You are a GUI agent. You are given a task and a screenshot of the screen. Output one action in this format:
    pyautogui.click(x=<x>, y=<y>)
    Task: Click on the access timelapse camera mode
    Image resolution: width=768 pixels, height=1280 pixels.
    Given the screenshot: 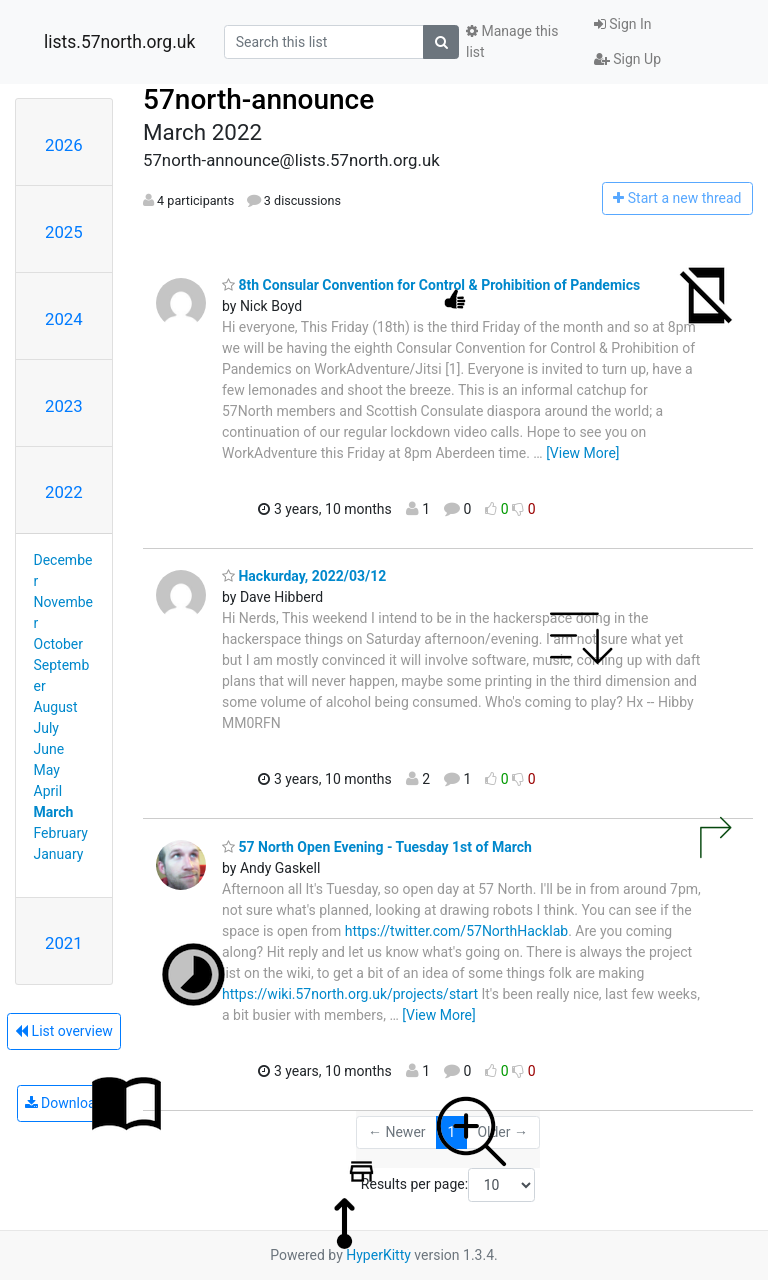 What is the action you would take?
    pyautogui.click(x=193, y=974)
    